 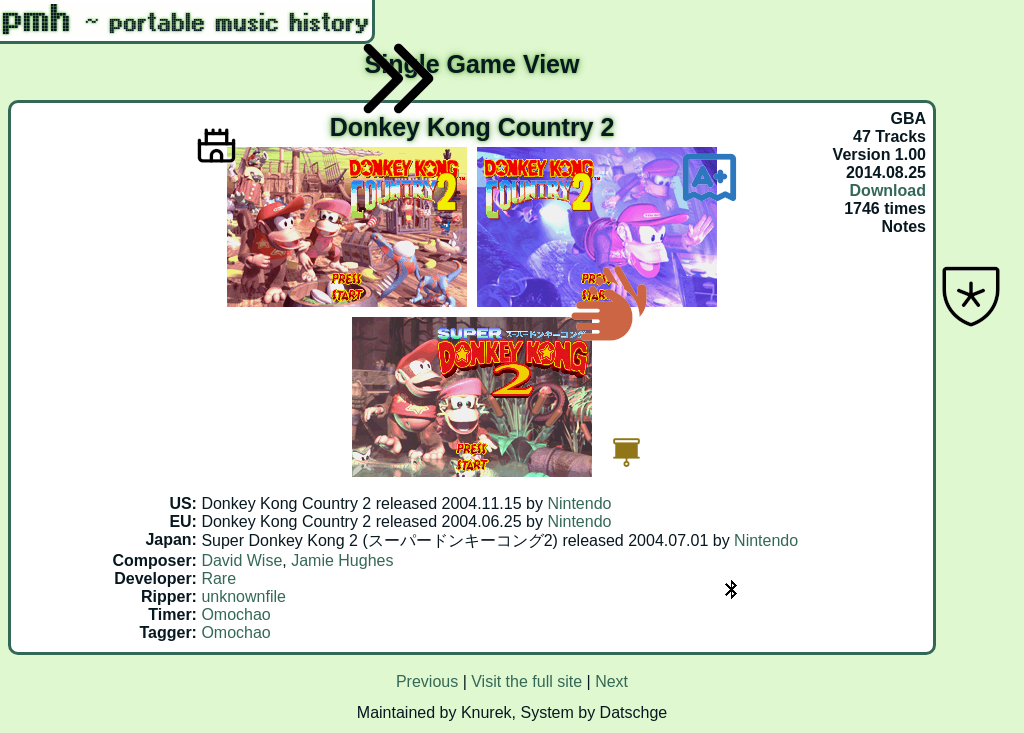 I want to click on toggle bluetooth connectivity, so click(x=731, y=589).